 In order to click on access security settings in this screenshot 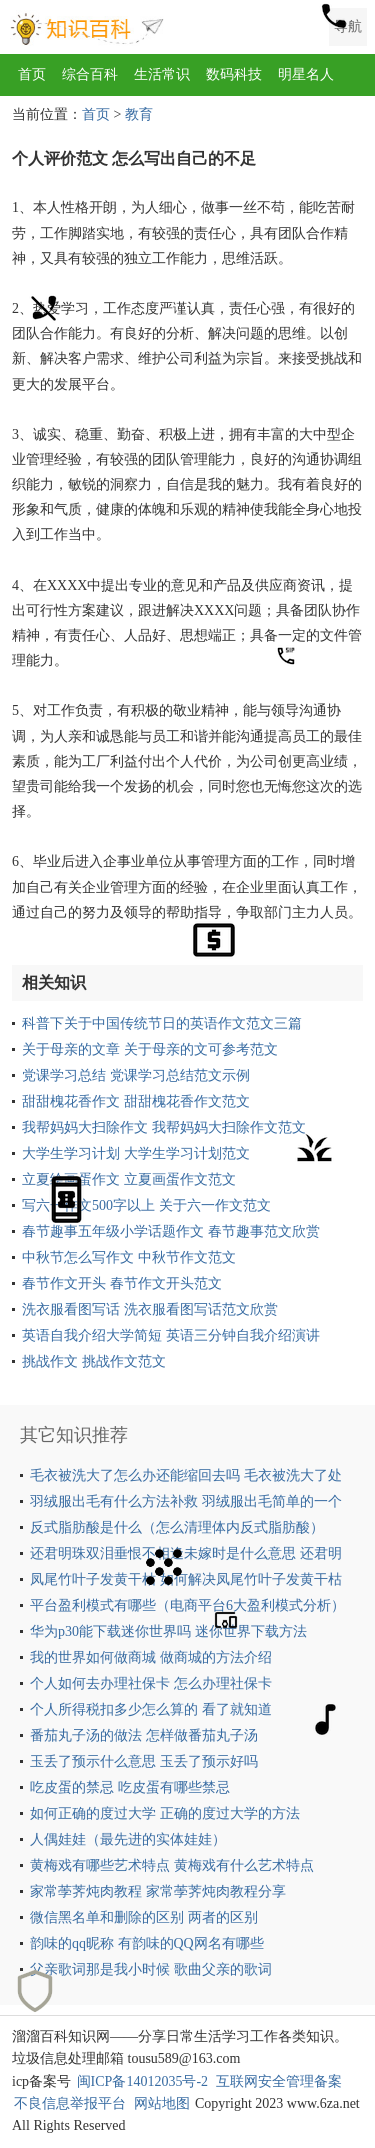, I will do `click(35, 1991)`.